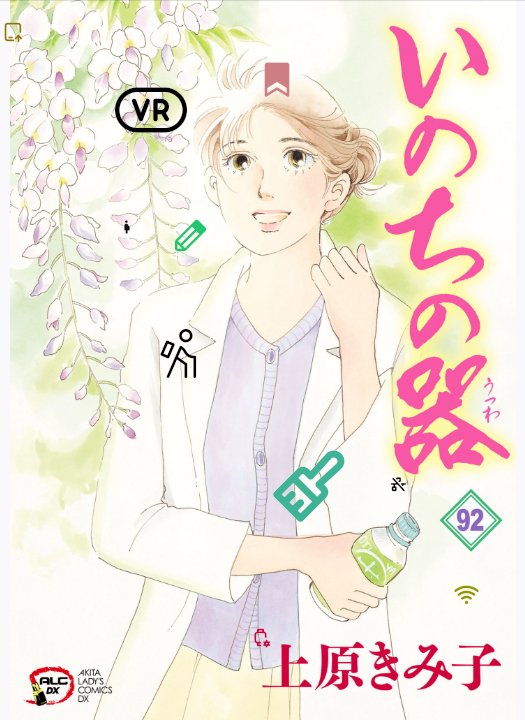 This screenshot has height=720, width=525. What do you see at coordinates (466, 594) in the screenshot?
I see `indicates strong wifi signal strength` at bounding box center [466, 594].